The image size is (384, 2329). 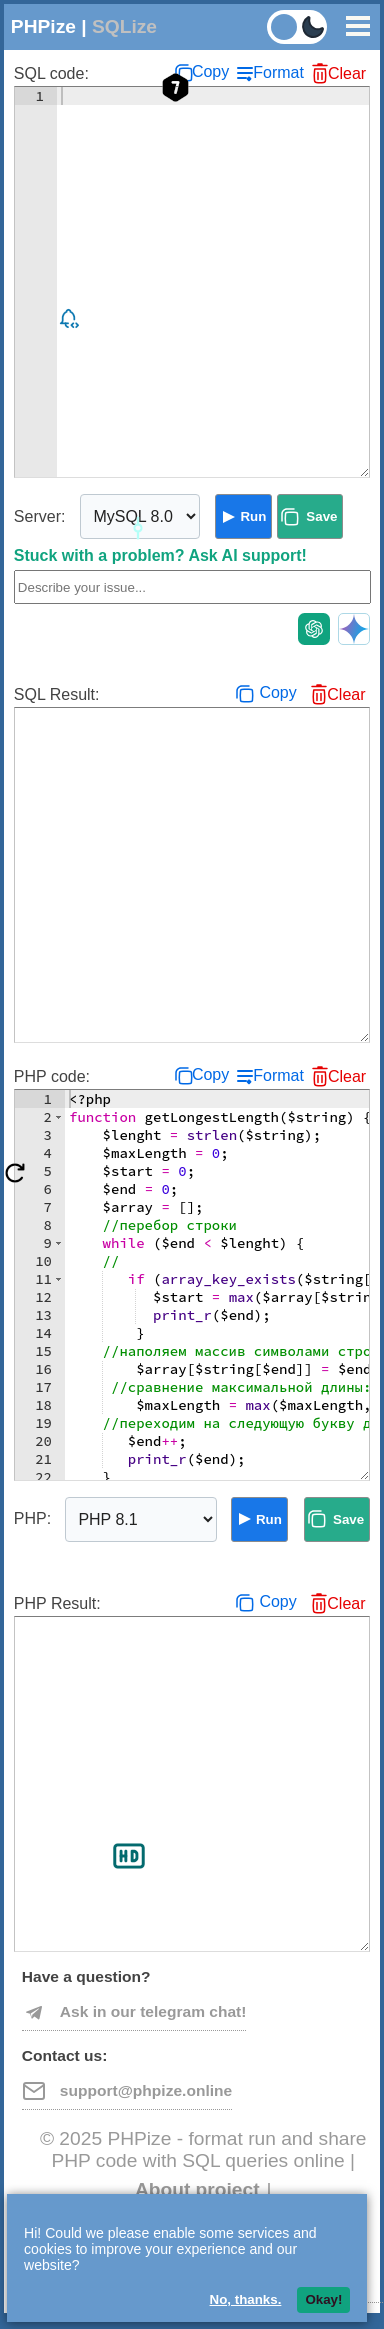 What do you see at coordinates (175, 87) in the screenshot?
I see `indicates step 7 in a multi-step process` at bounding box center [175, 87].